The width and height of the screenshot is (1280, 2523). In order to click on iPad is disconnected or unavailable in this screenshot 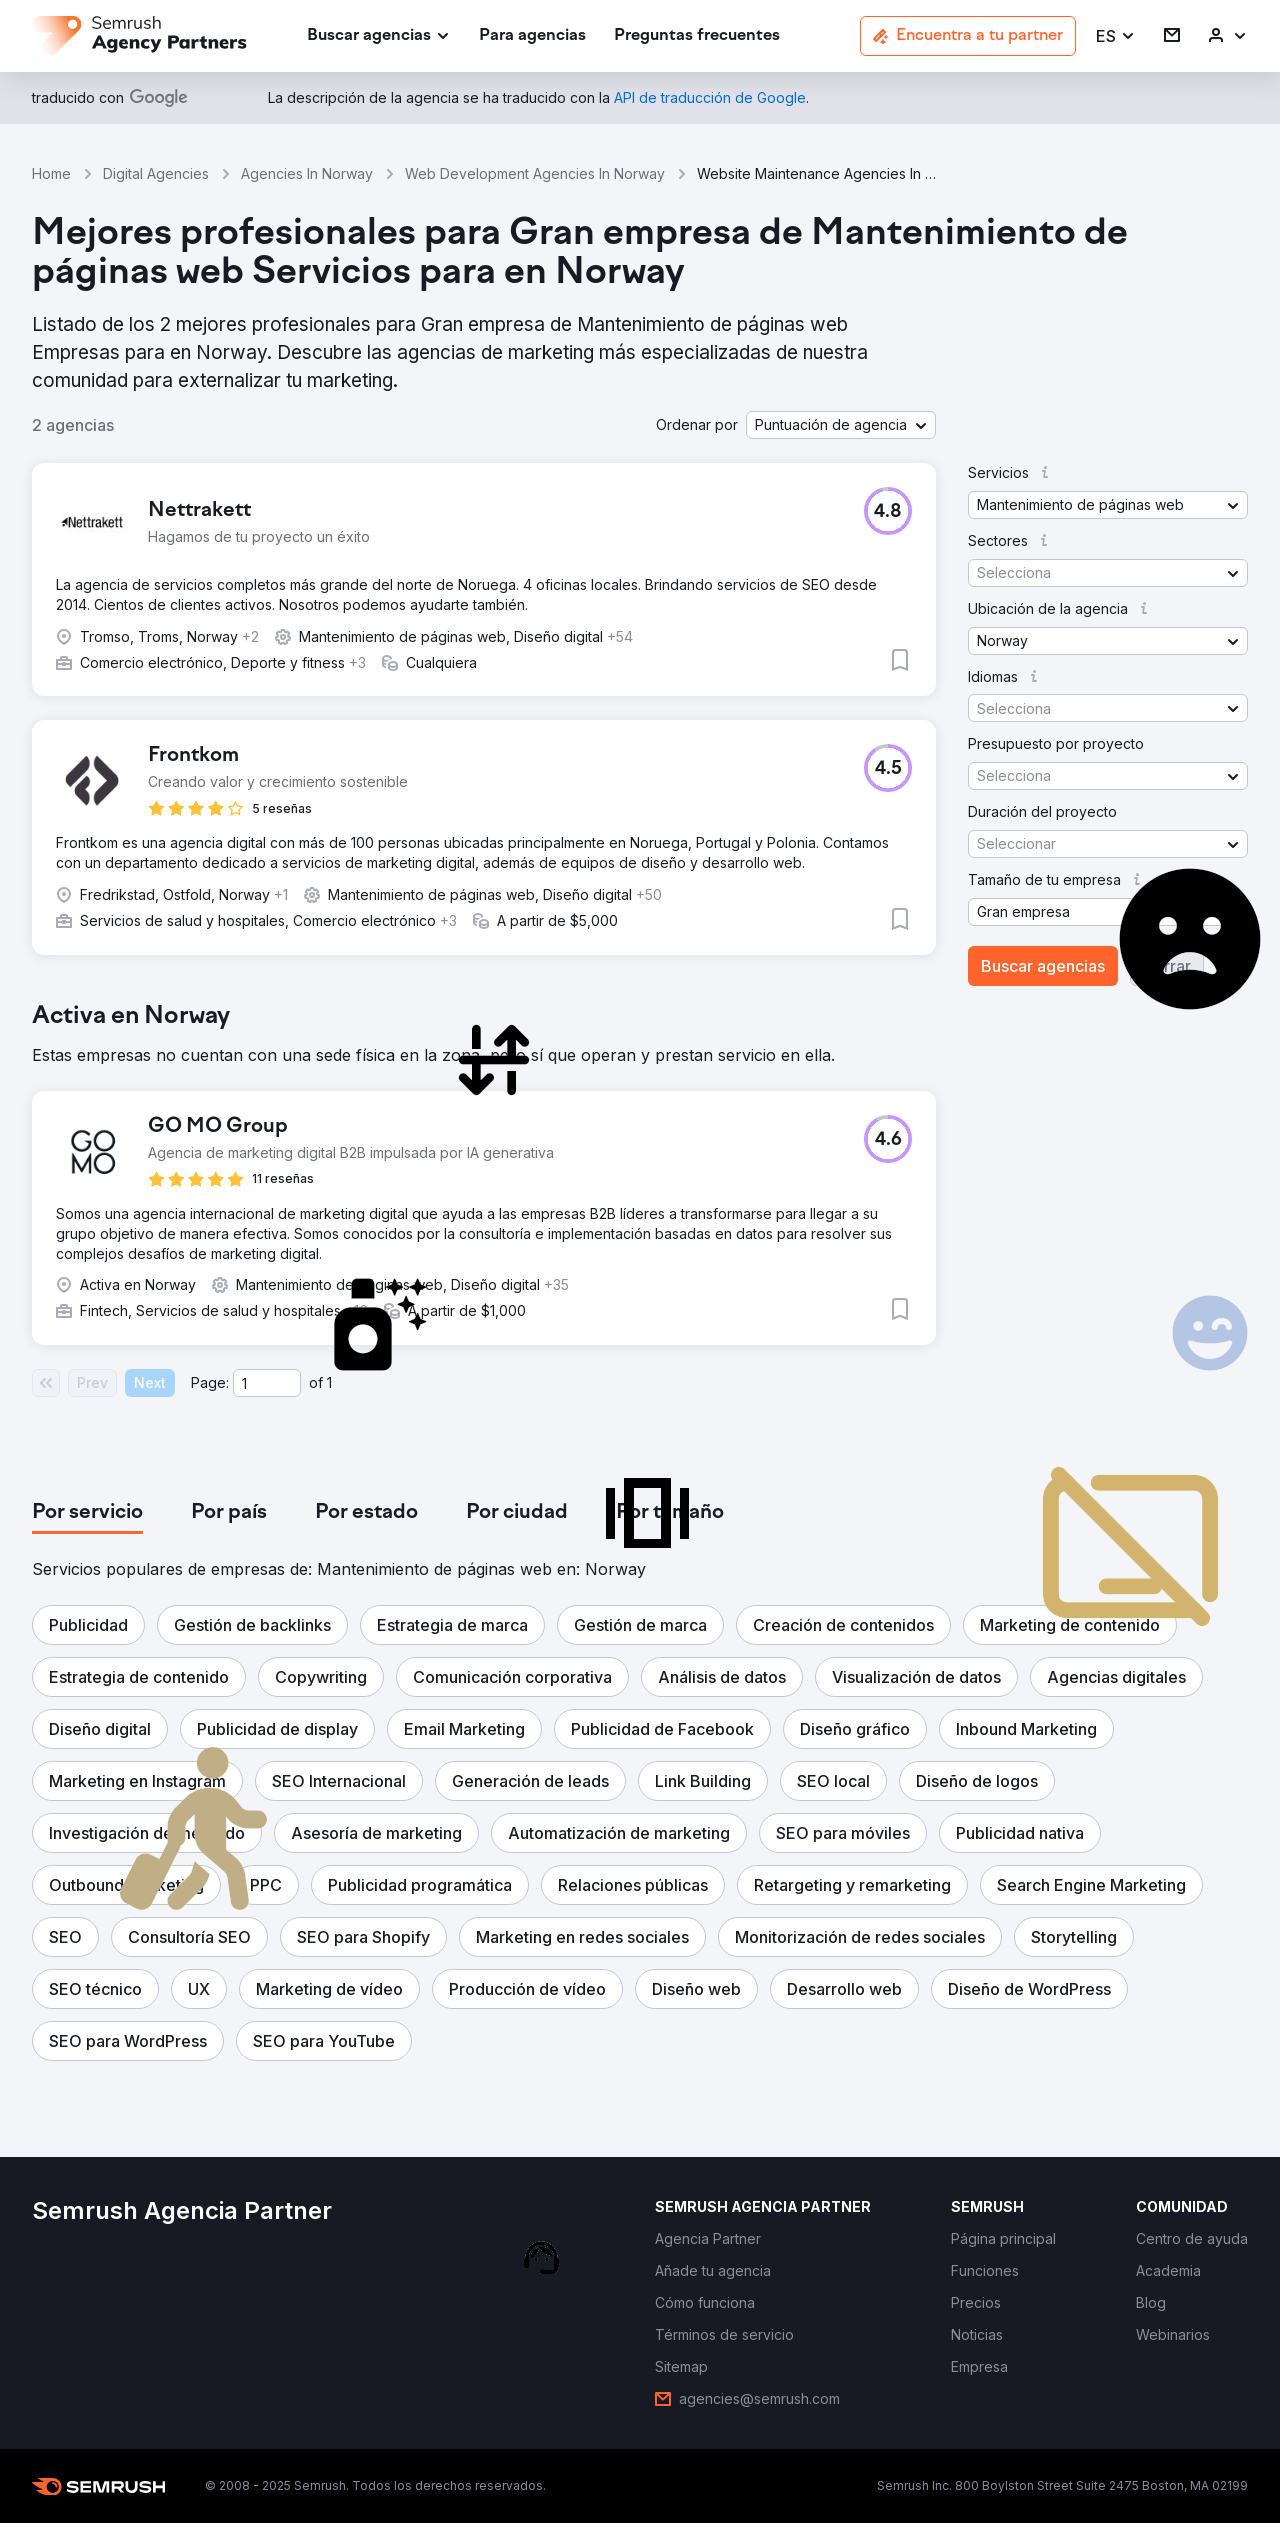, I will do `click(1130, 1546)`.